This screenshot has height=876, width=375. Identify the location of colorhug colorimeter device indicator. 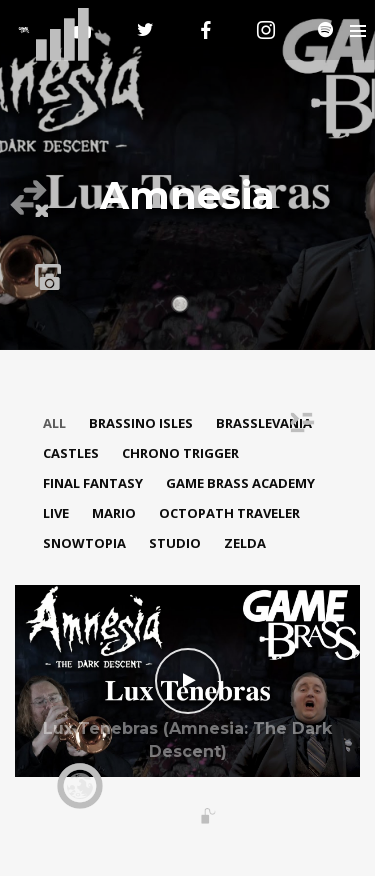
(208, 817).